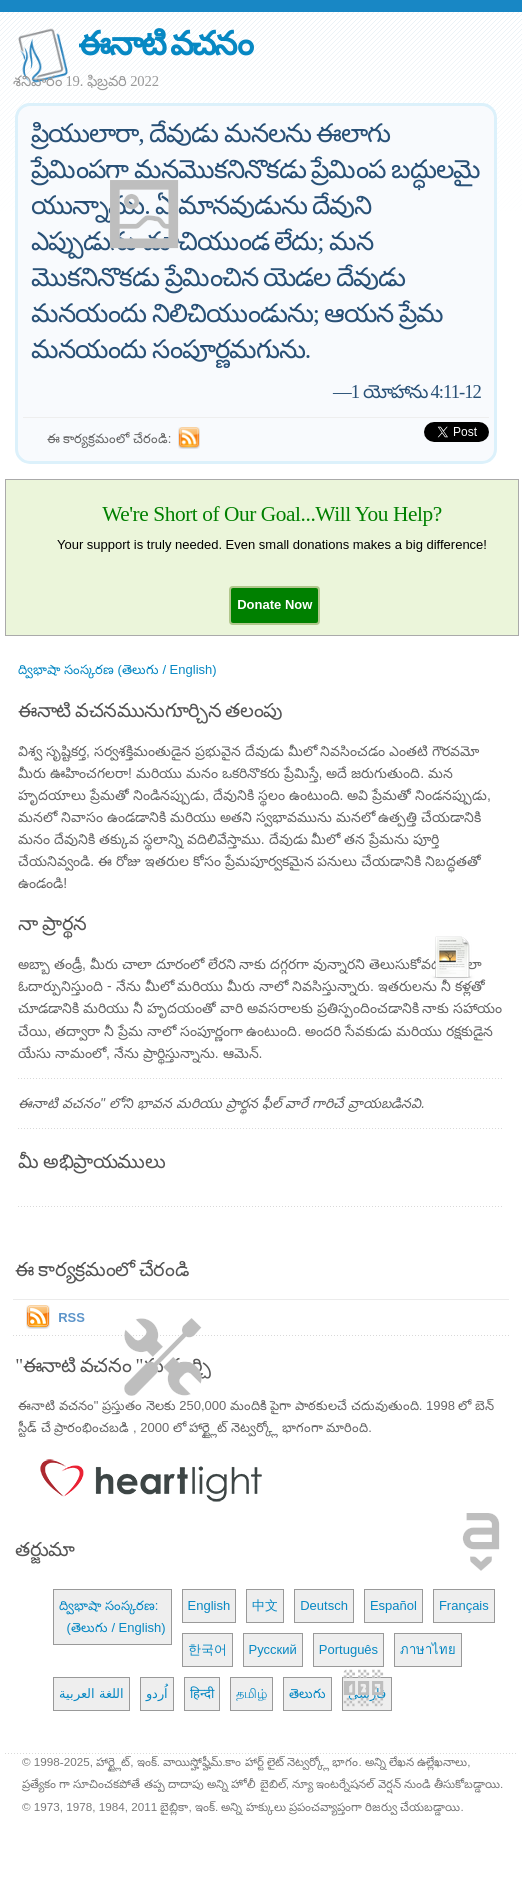 The image size is (522, 1879). I want to click on generic image file type indicator, so click(144, 214).